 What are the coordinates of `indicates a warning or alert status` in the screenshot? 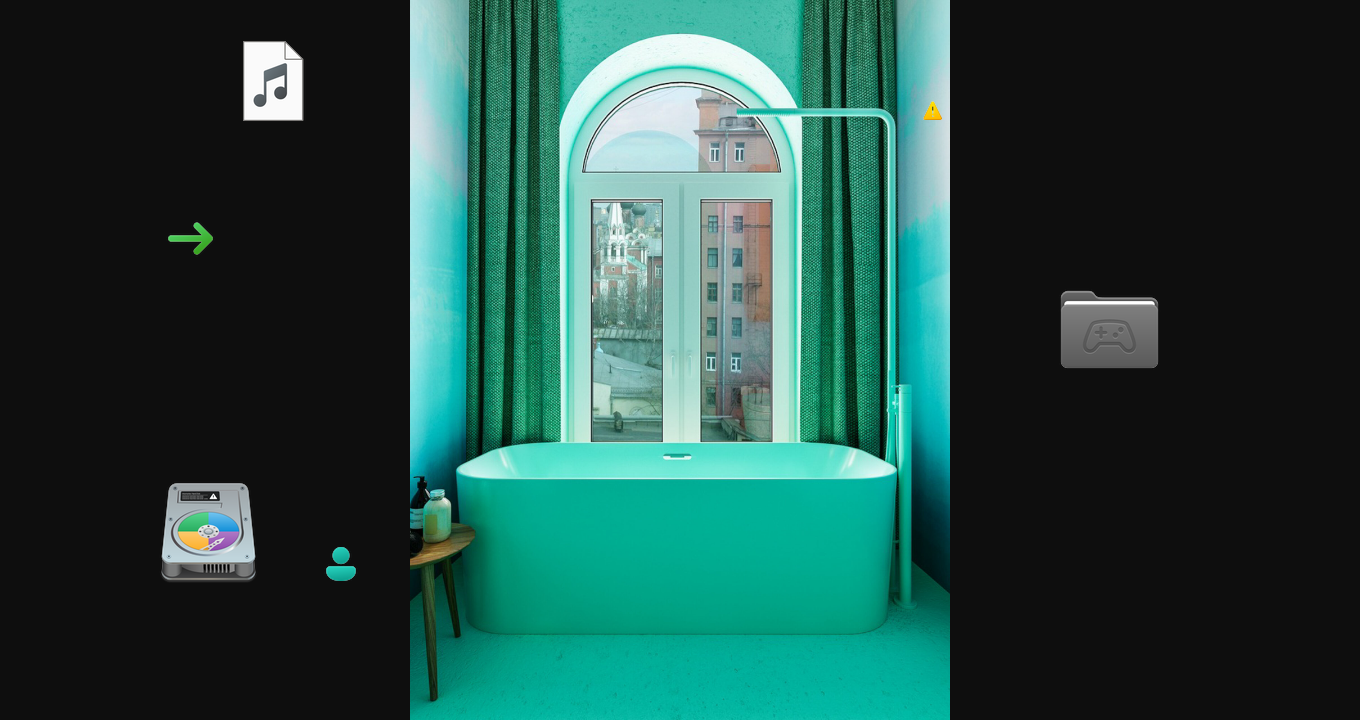 It's located at (922, 100).